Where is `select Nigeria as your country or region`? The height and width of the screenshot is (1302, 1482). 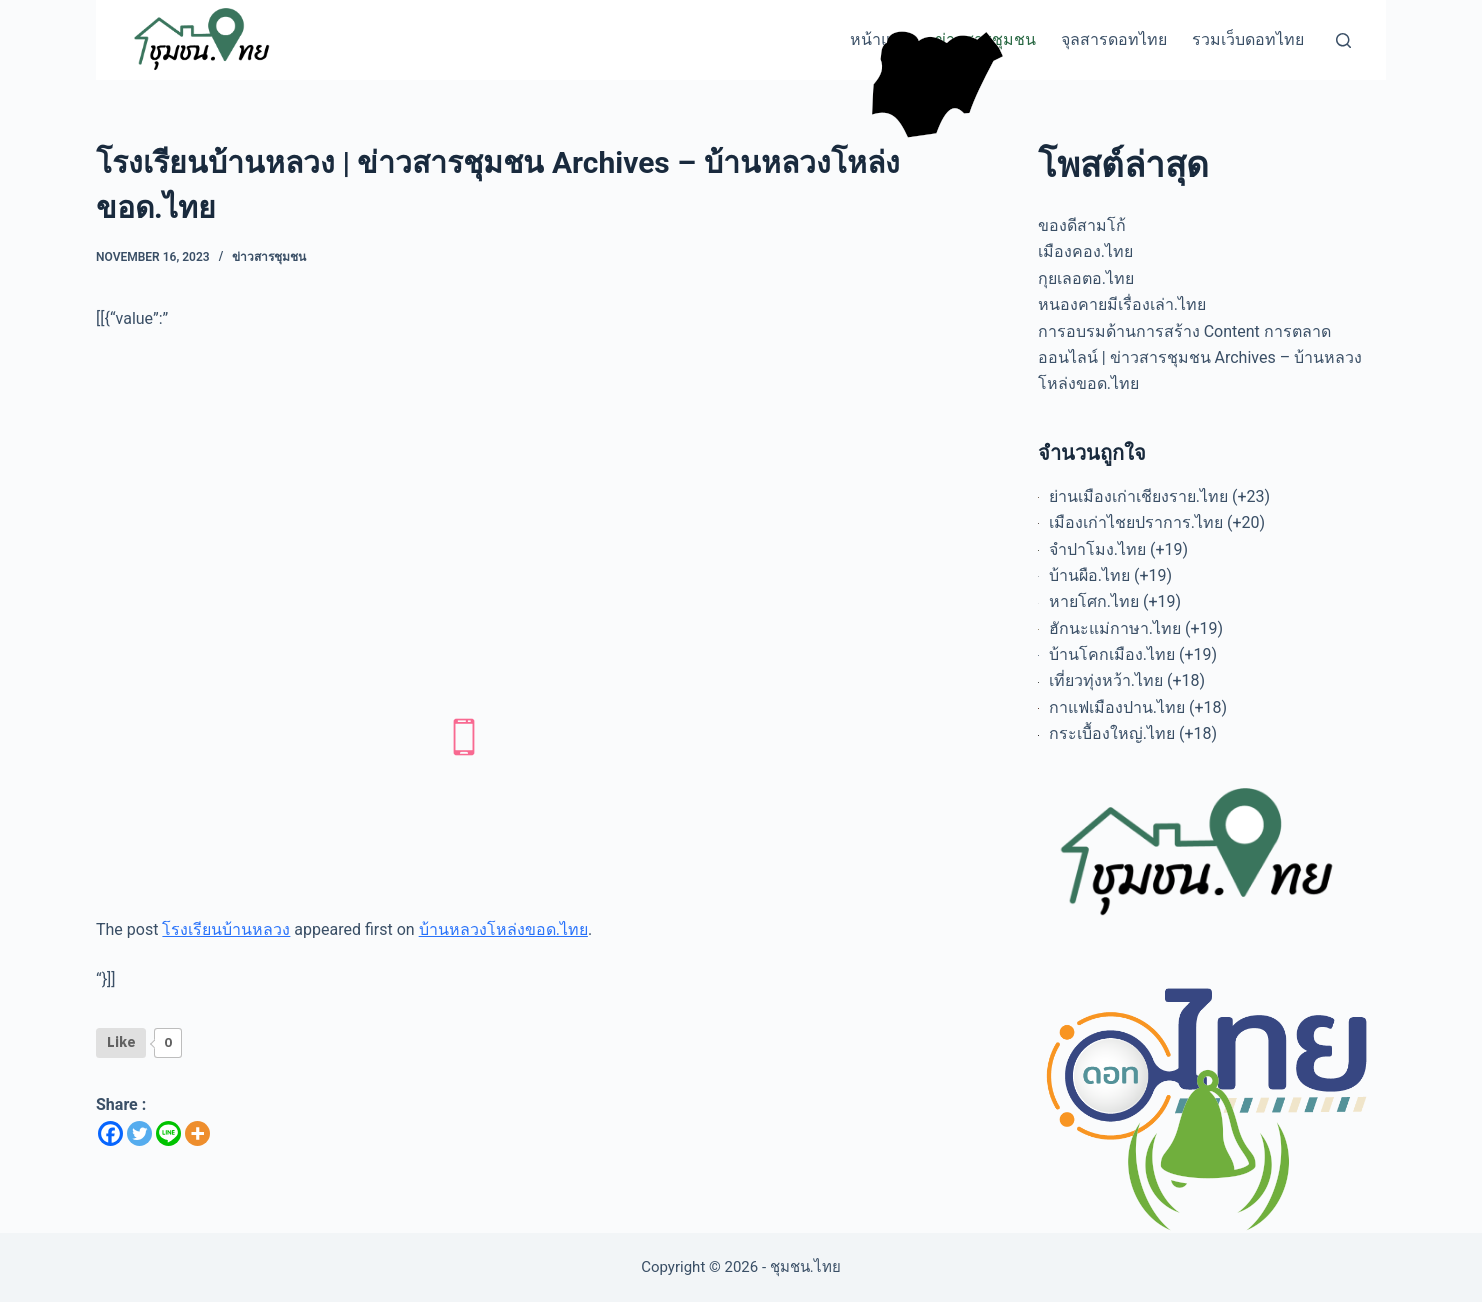
select Nigeria as your country or region is located at coordinates (937, 84).